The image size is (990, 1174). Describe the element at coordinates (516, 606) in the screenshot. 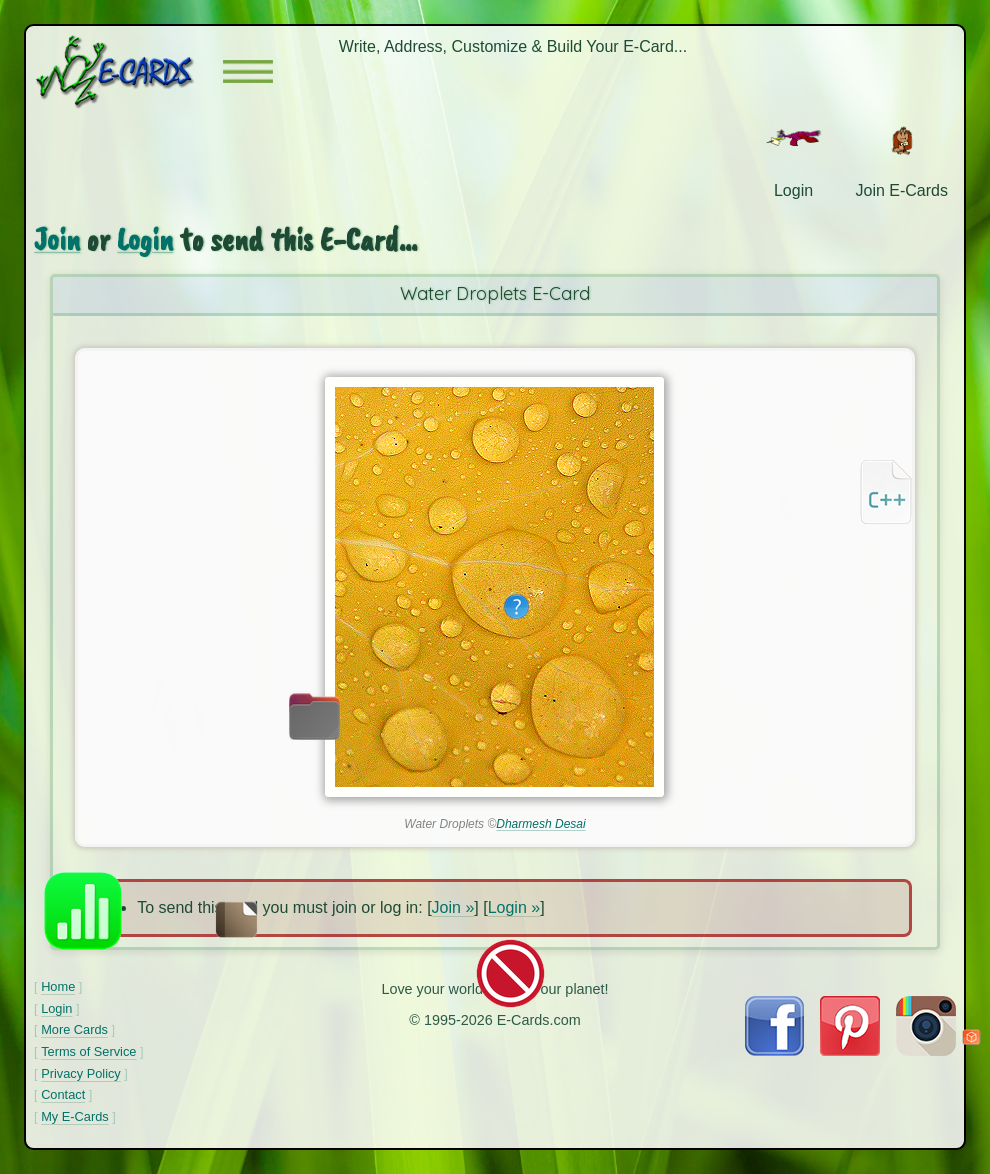

I see `open help documentation` at that location.